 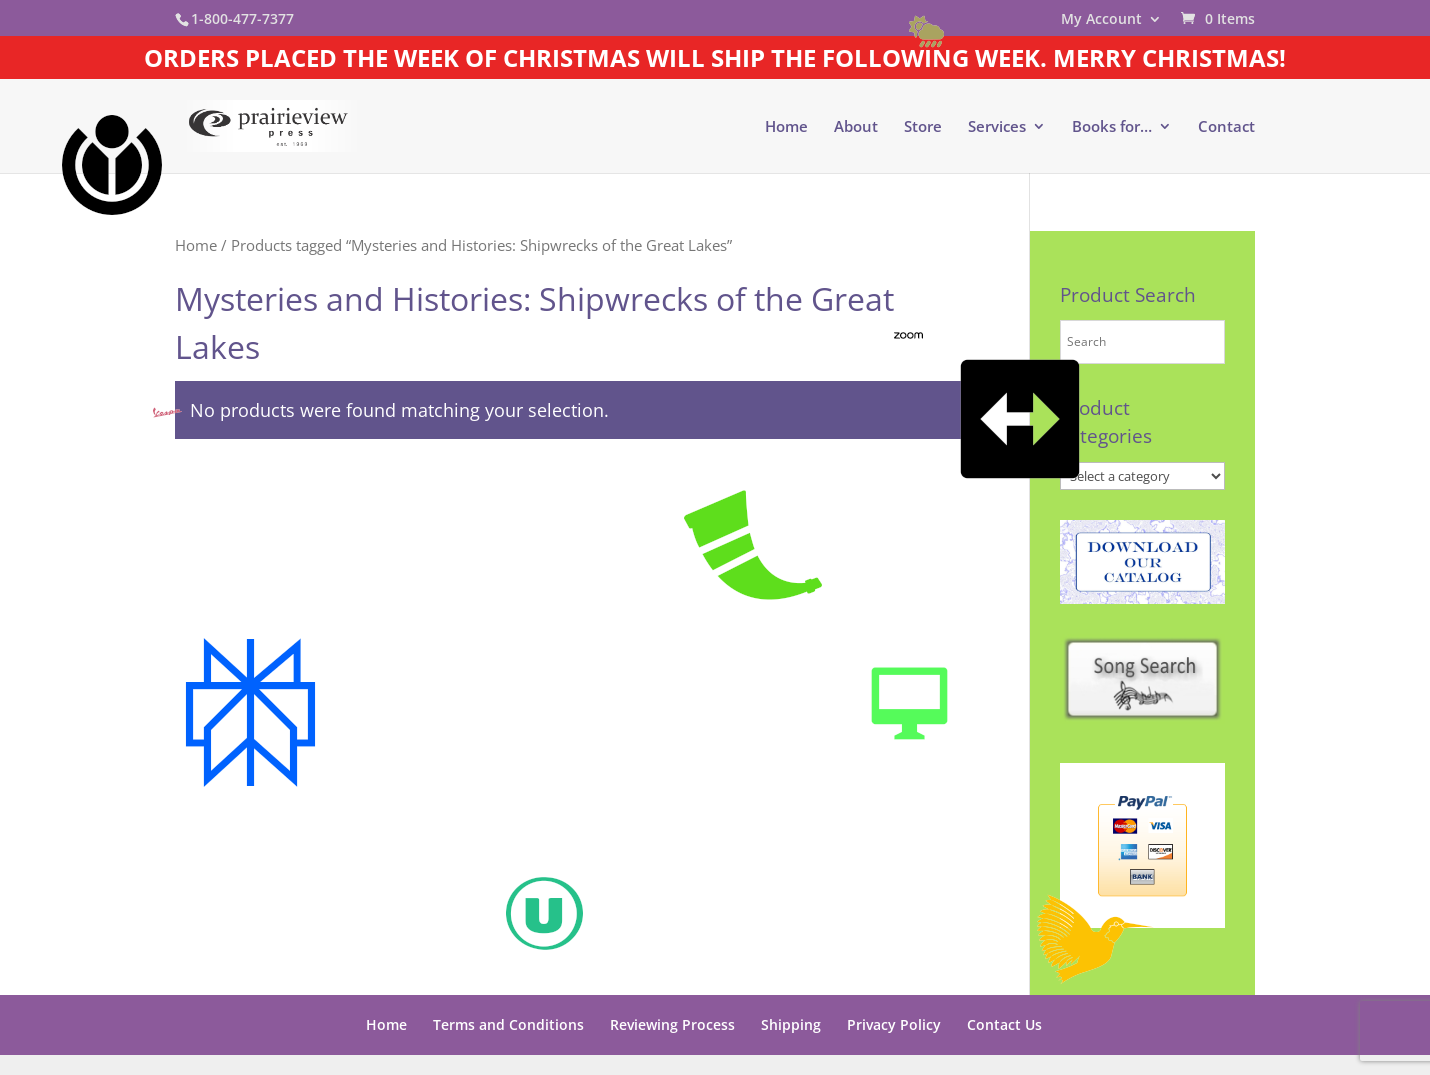 What do you see at coordinates (544, 913) in the screenshot?
I see `magasins u brand logo` at bounding box center [544, 913].